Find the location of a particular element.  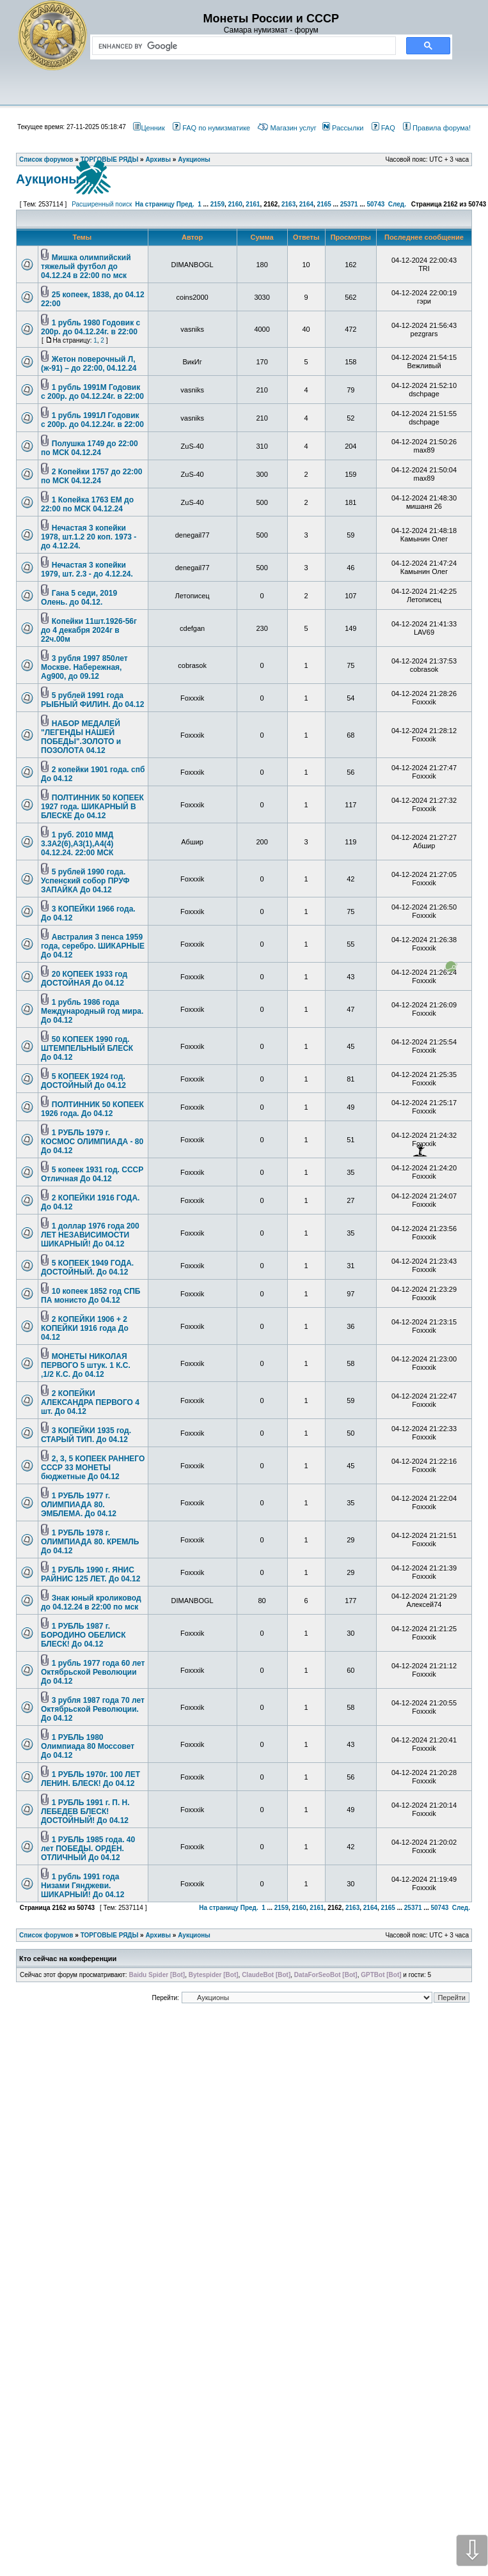

activate necromancer ability is located at coordinates (420, 1149).